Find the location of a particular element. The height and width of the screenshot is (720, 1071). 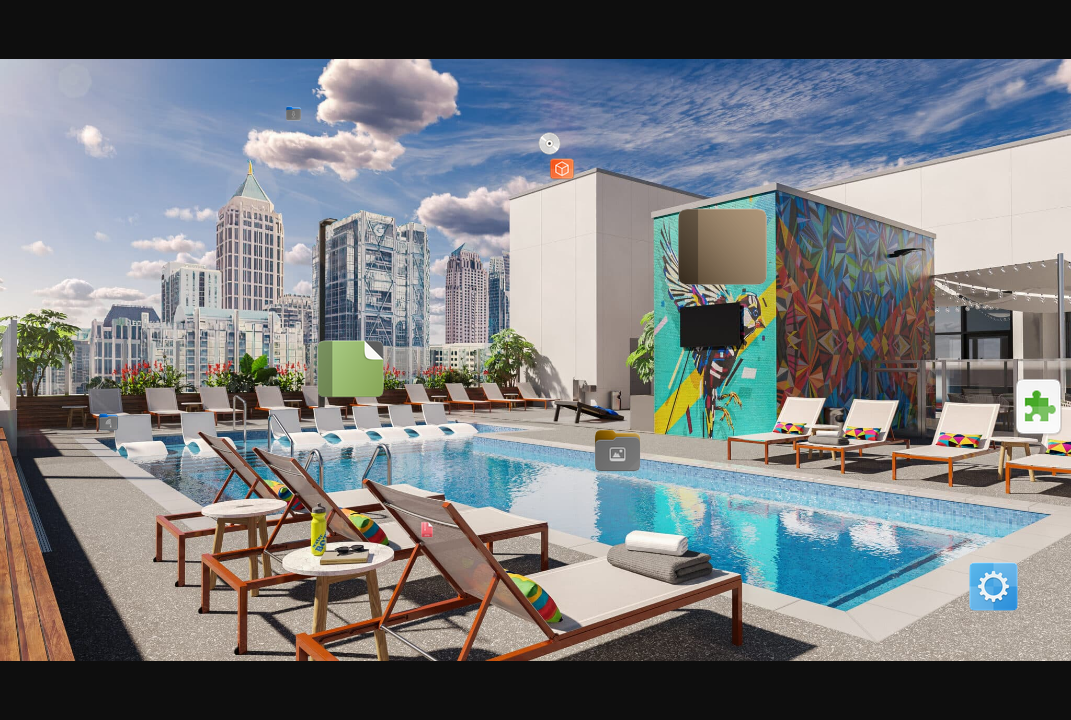

open your pictures folder is located at coordinates (617, 450).